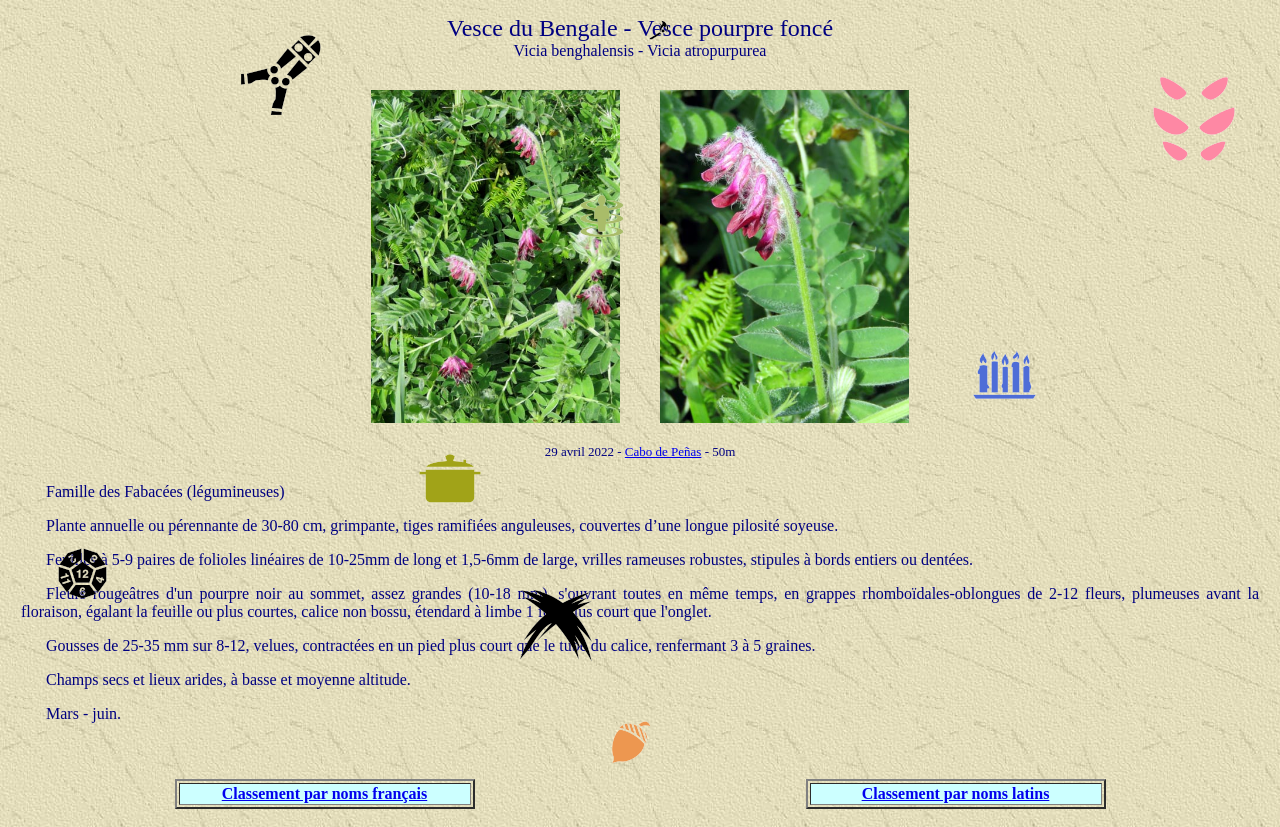 The image size is (1280, 827). What do you see at coordinates (659, 30) in the screenshot?
I see `ignite or start a fire feature` at bounding box center [659, 30].